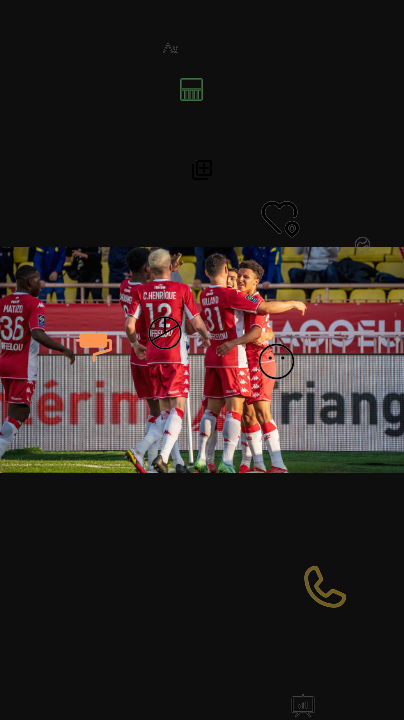 The image size is (404, 720). Describe the element at coordinates (276, 361) in the screenshot. I see `neutral reaction or feedback option` at that location.